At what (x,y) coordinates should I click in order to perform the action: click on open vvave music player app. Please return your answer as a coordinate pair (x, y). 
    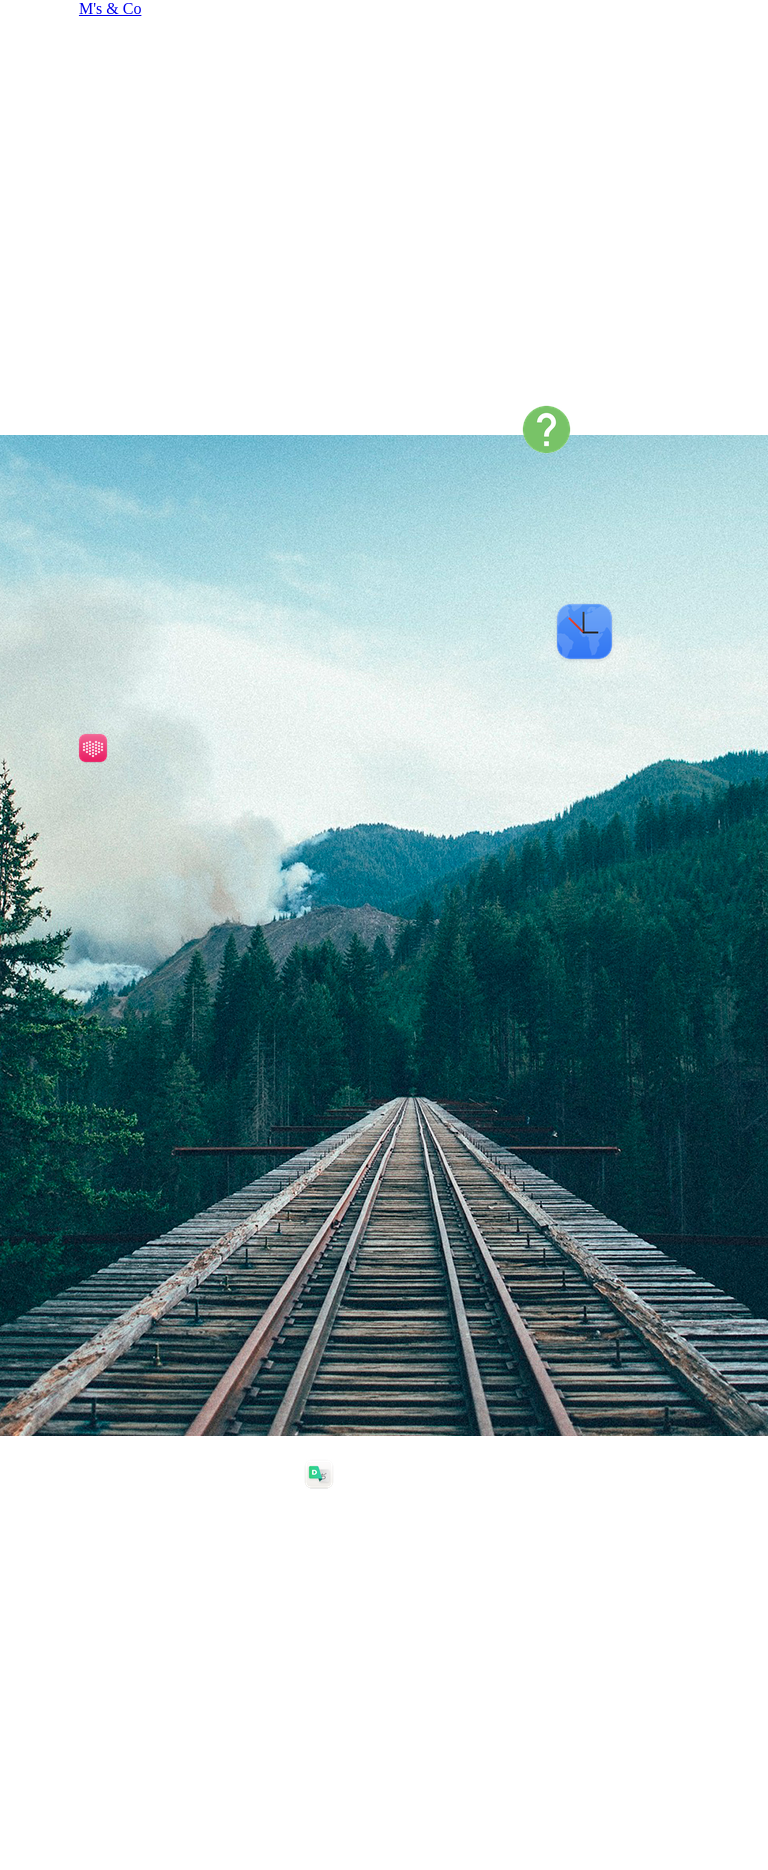
    Looking at the image, I should click on (93, 748).